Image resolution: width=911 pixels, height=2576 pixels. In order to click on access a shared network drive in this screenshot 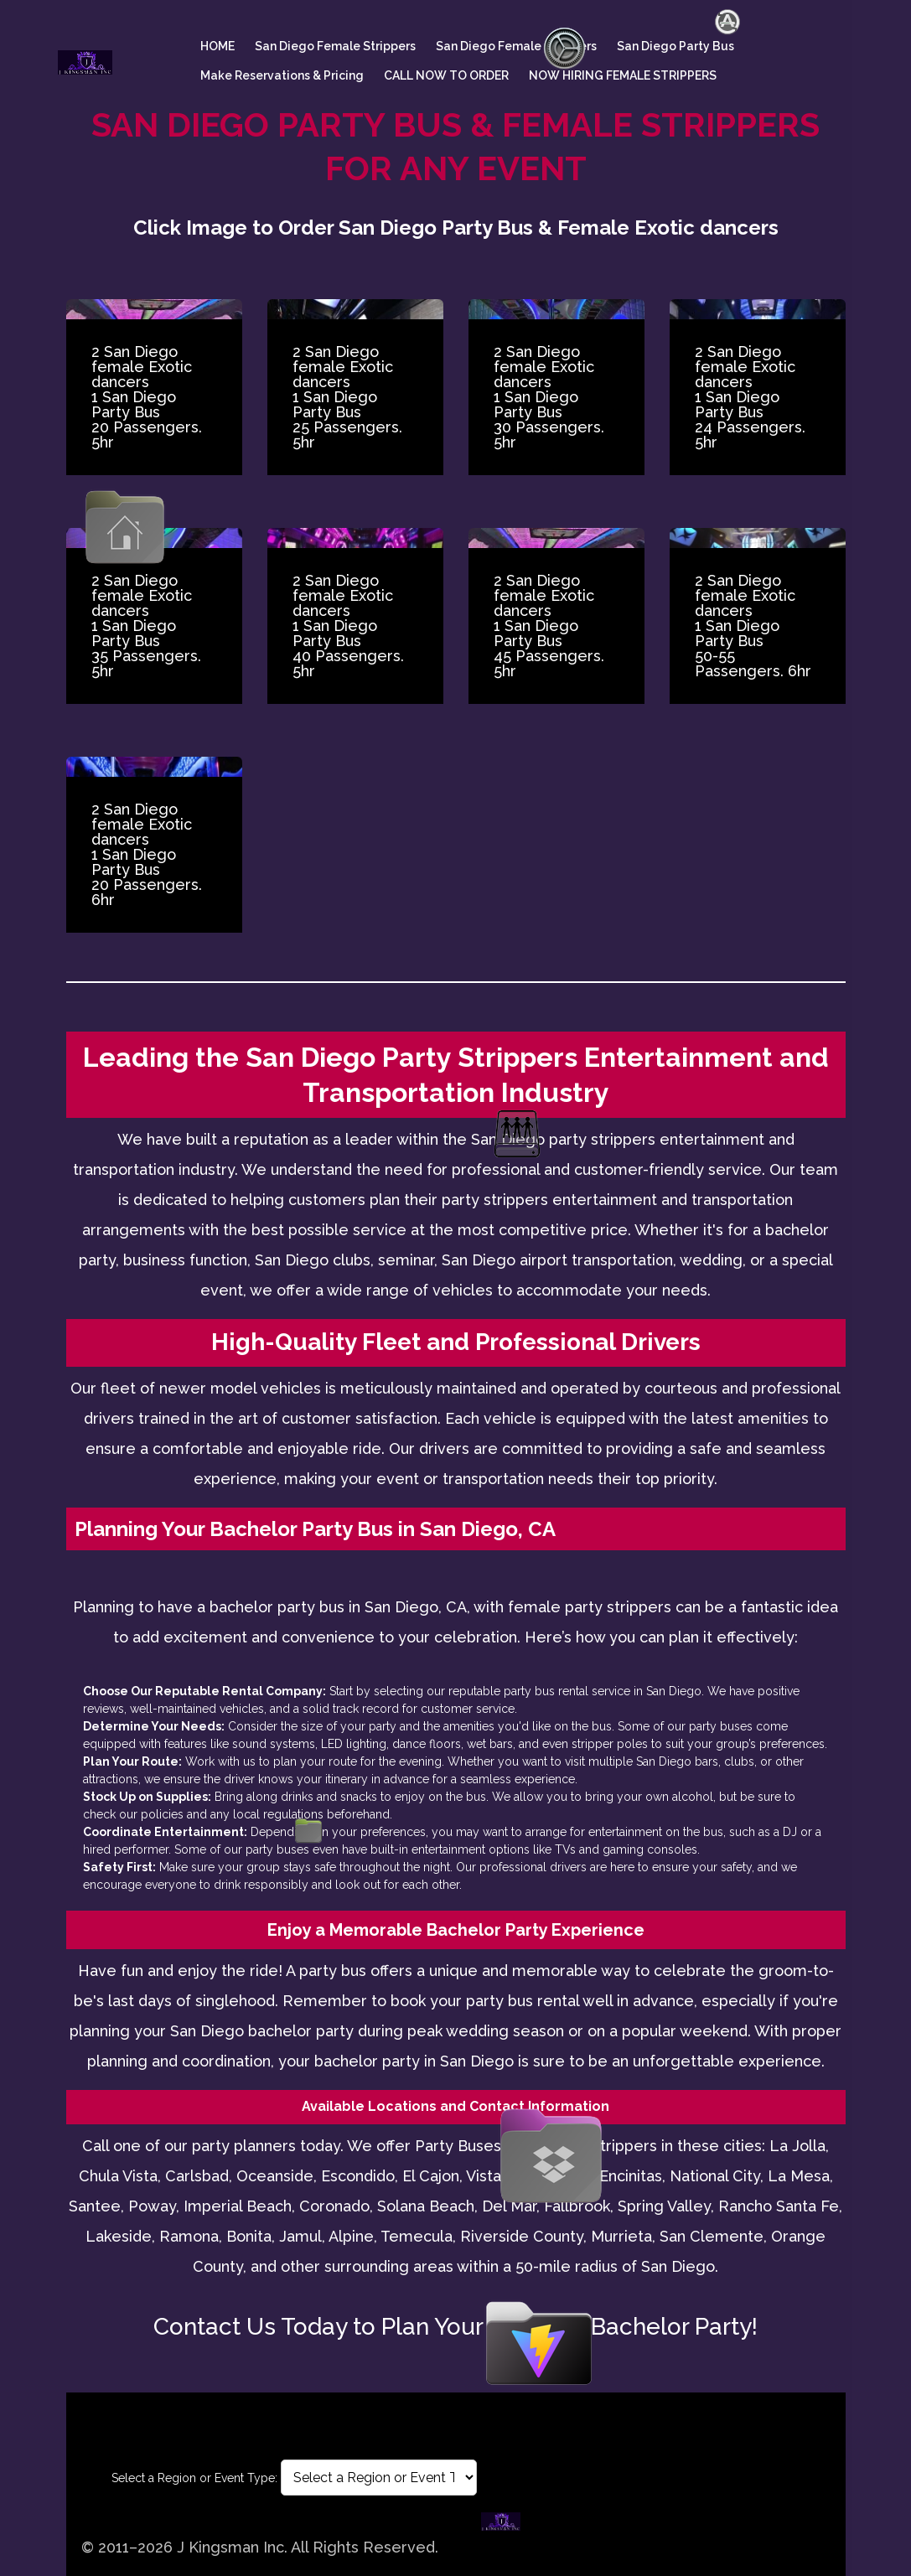, I will do `click(517, 1134)`.